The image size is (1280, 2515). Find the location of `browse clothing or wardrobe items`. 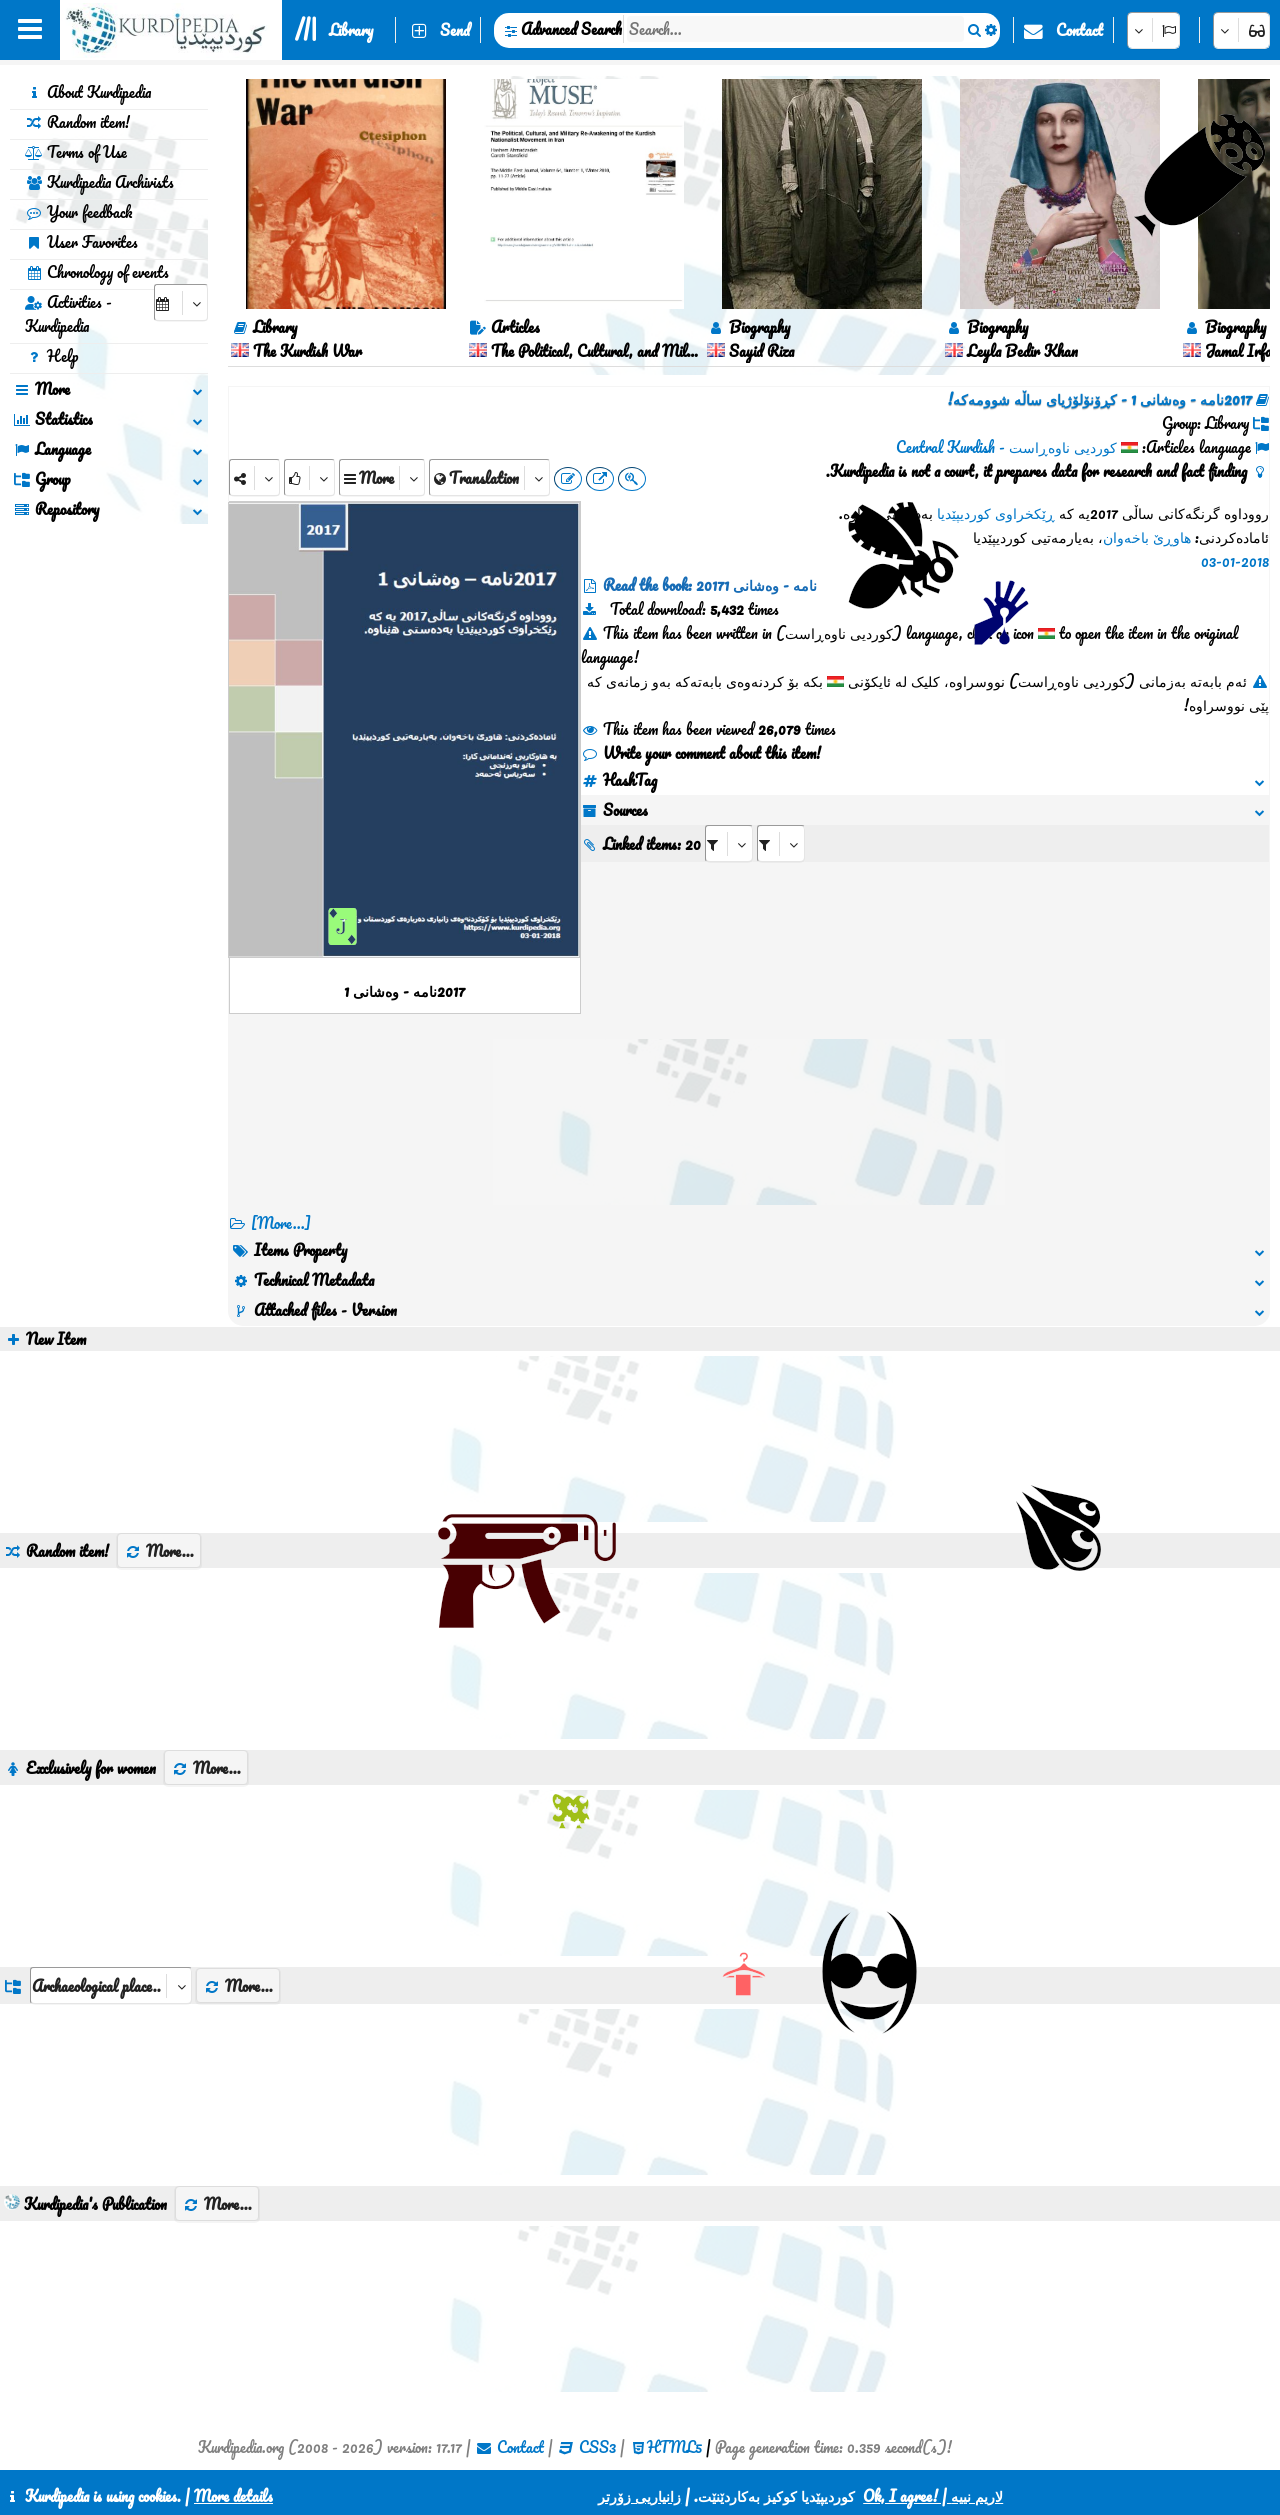

browse clothing or wardrobe items is located at coordinates (744, 1974).